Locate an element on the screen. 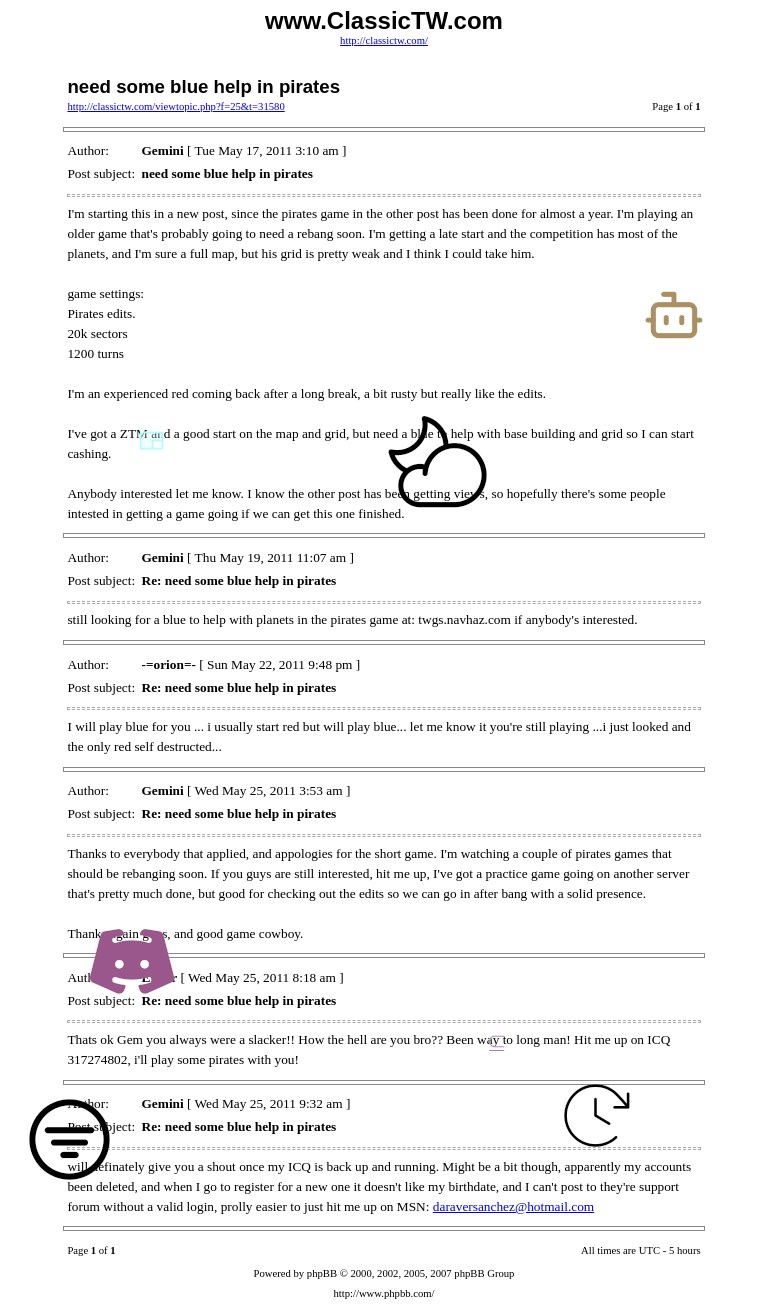  open filter options is located at coordinates (69, 1139).